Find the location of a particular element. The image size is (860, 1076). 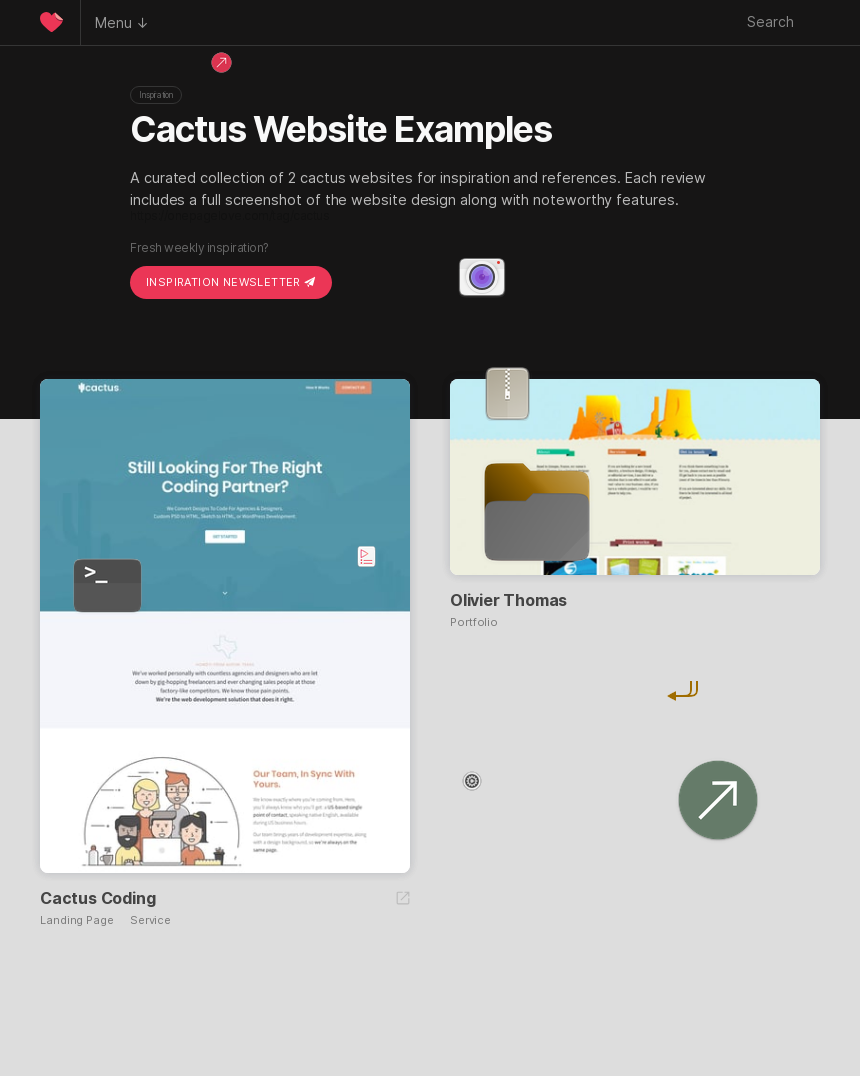

drop files here to move them into this folder is located at coordinates (537, 512).